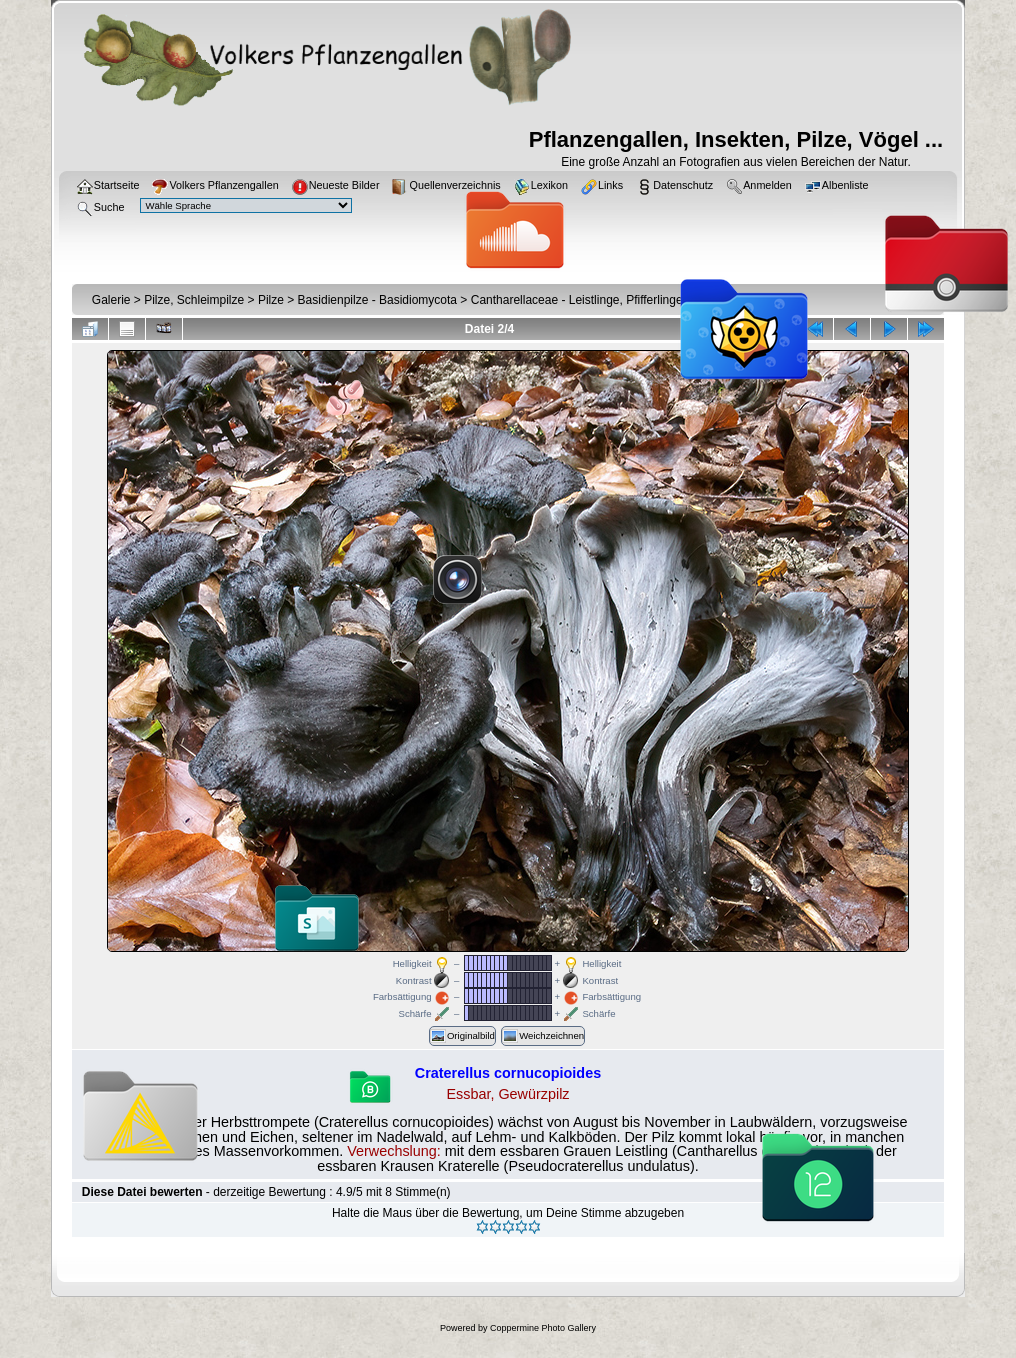 Image resolution: width=1016 pixels, height=1358 pixels. I want to click on open your SoundCloud downloads folder, so click(514, 232).